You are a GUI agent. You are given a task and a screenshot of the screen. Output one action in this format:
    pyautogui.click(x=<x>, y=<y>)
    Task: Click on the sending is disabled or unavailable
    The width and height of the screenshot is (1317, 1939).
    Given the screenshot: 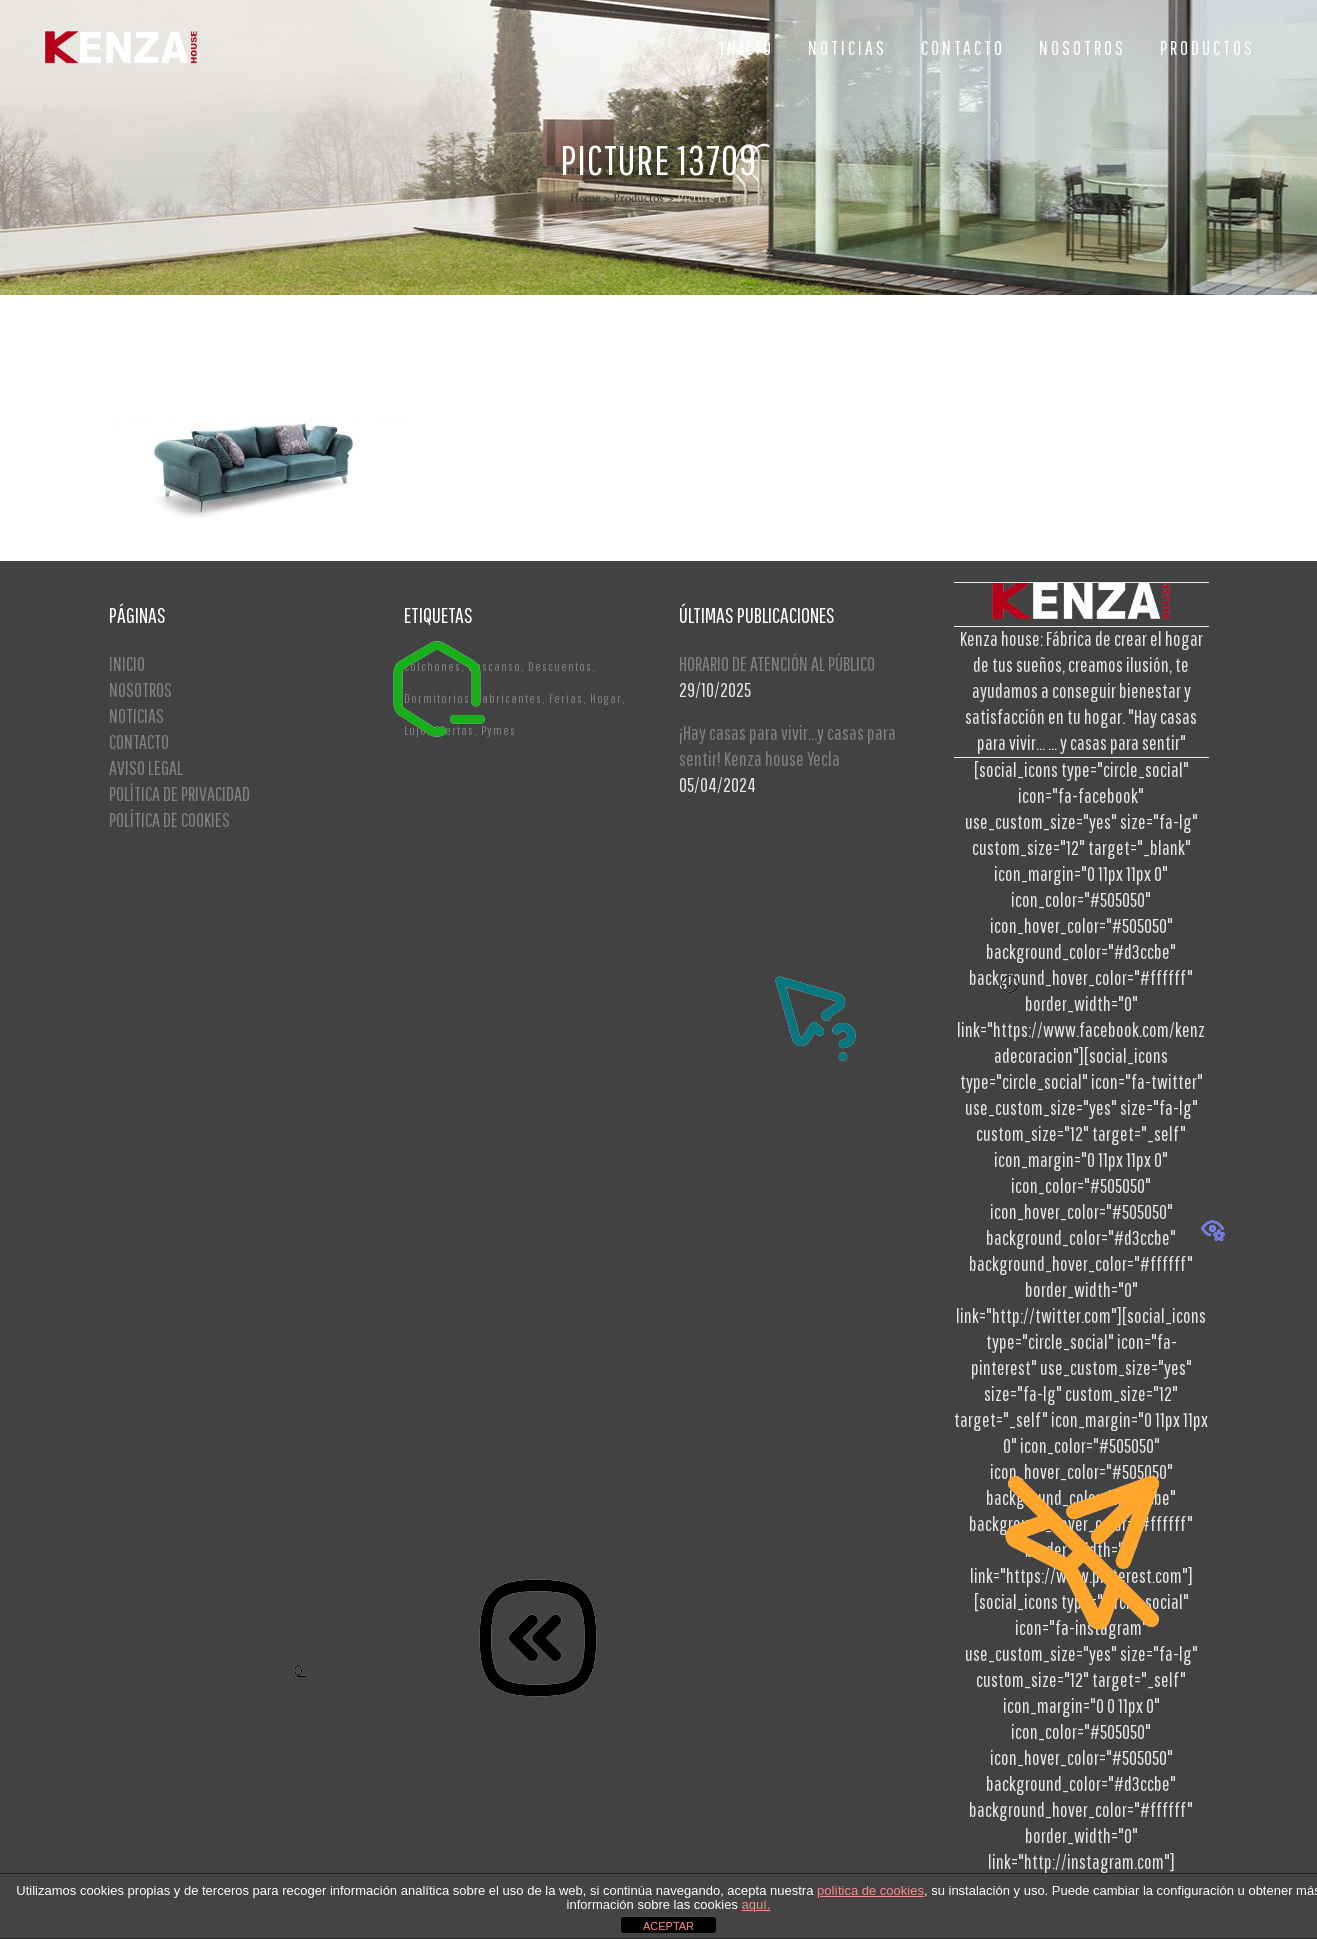 What is the action you would take?
    pyautogui.click(x=1083, y=1551)
    